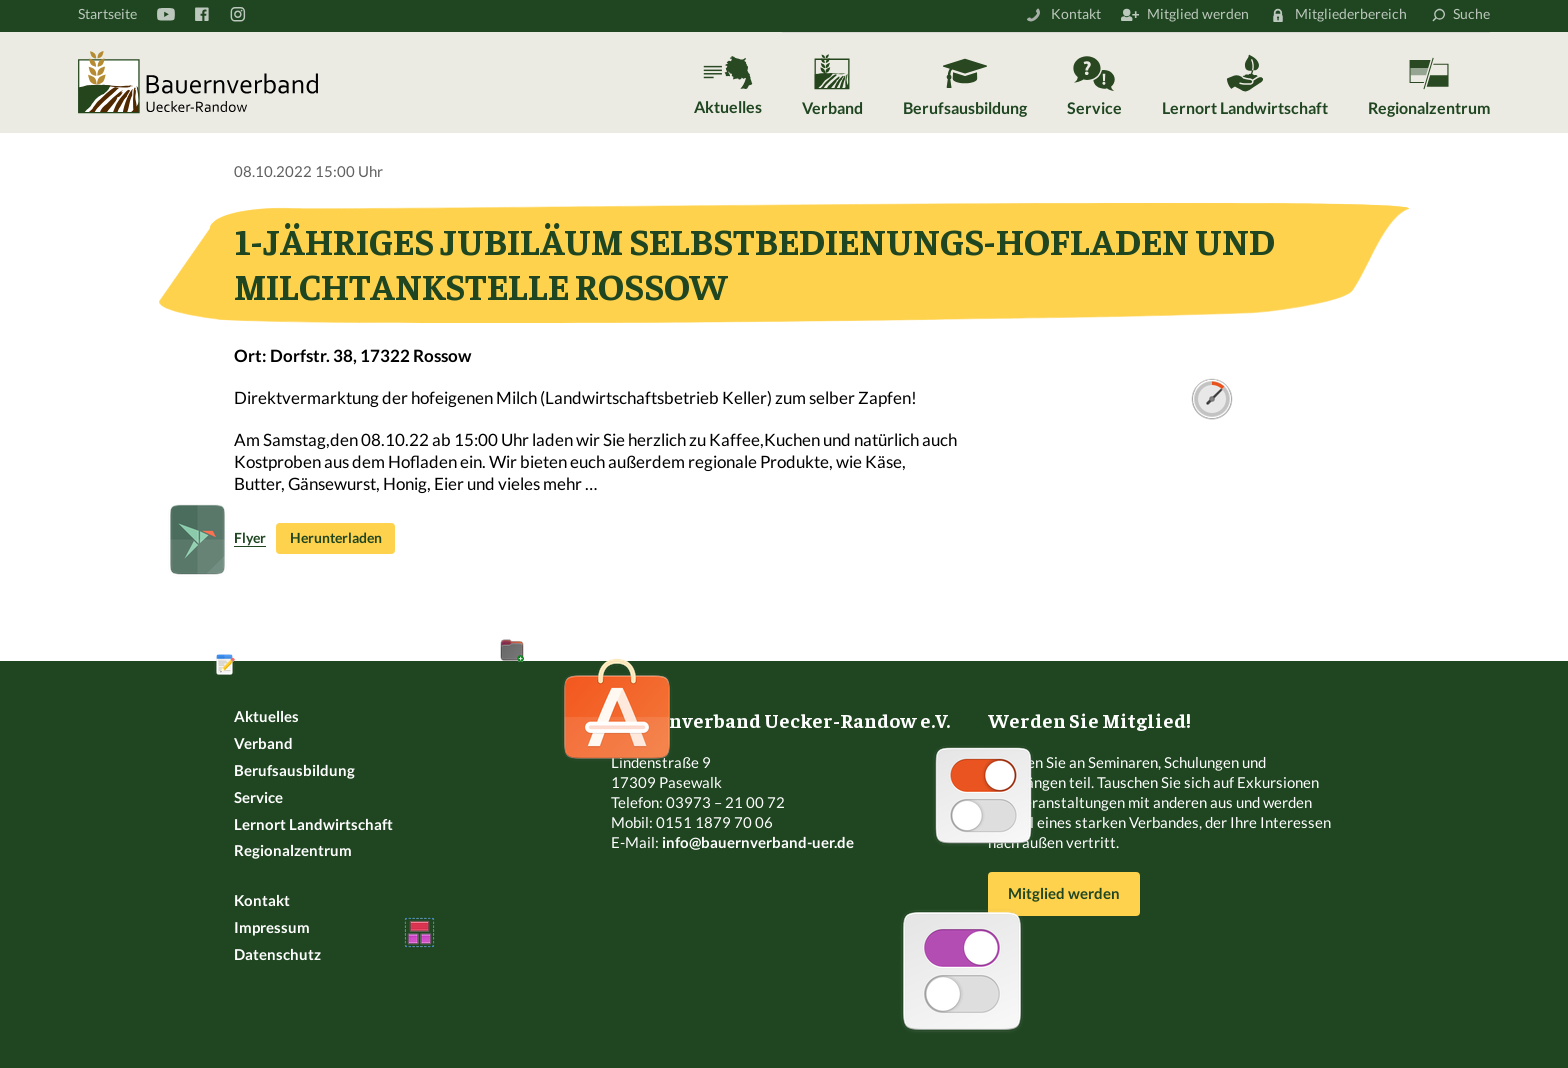 The height and width of the screenshot is (1068, 1568). Describe the element at coordinates (224, 664) in the screenshot. I see `open the text editor application` at that location.